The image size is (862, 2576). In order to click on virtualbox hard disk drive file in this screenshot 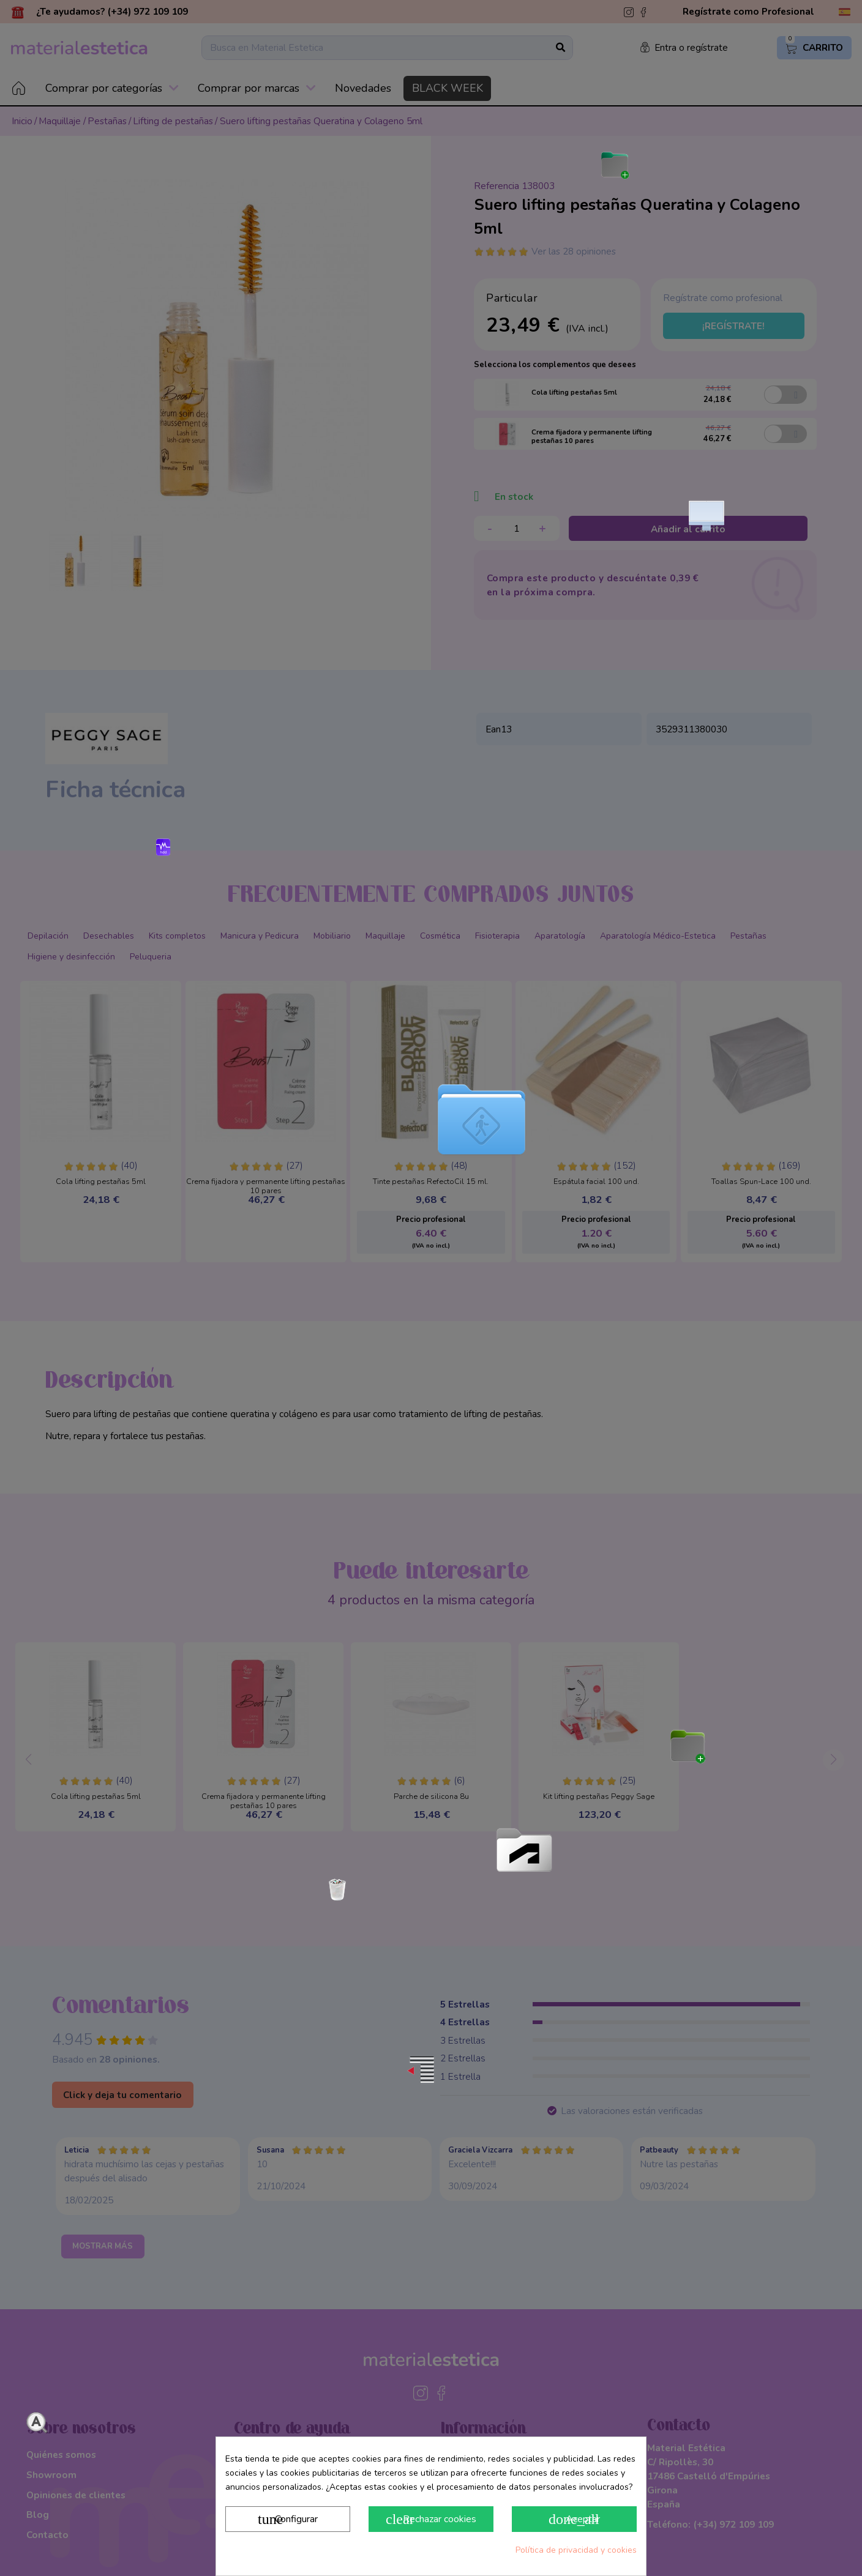, I will do `click(163, 847)`.